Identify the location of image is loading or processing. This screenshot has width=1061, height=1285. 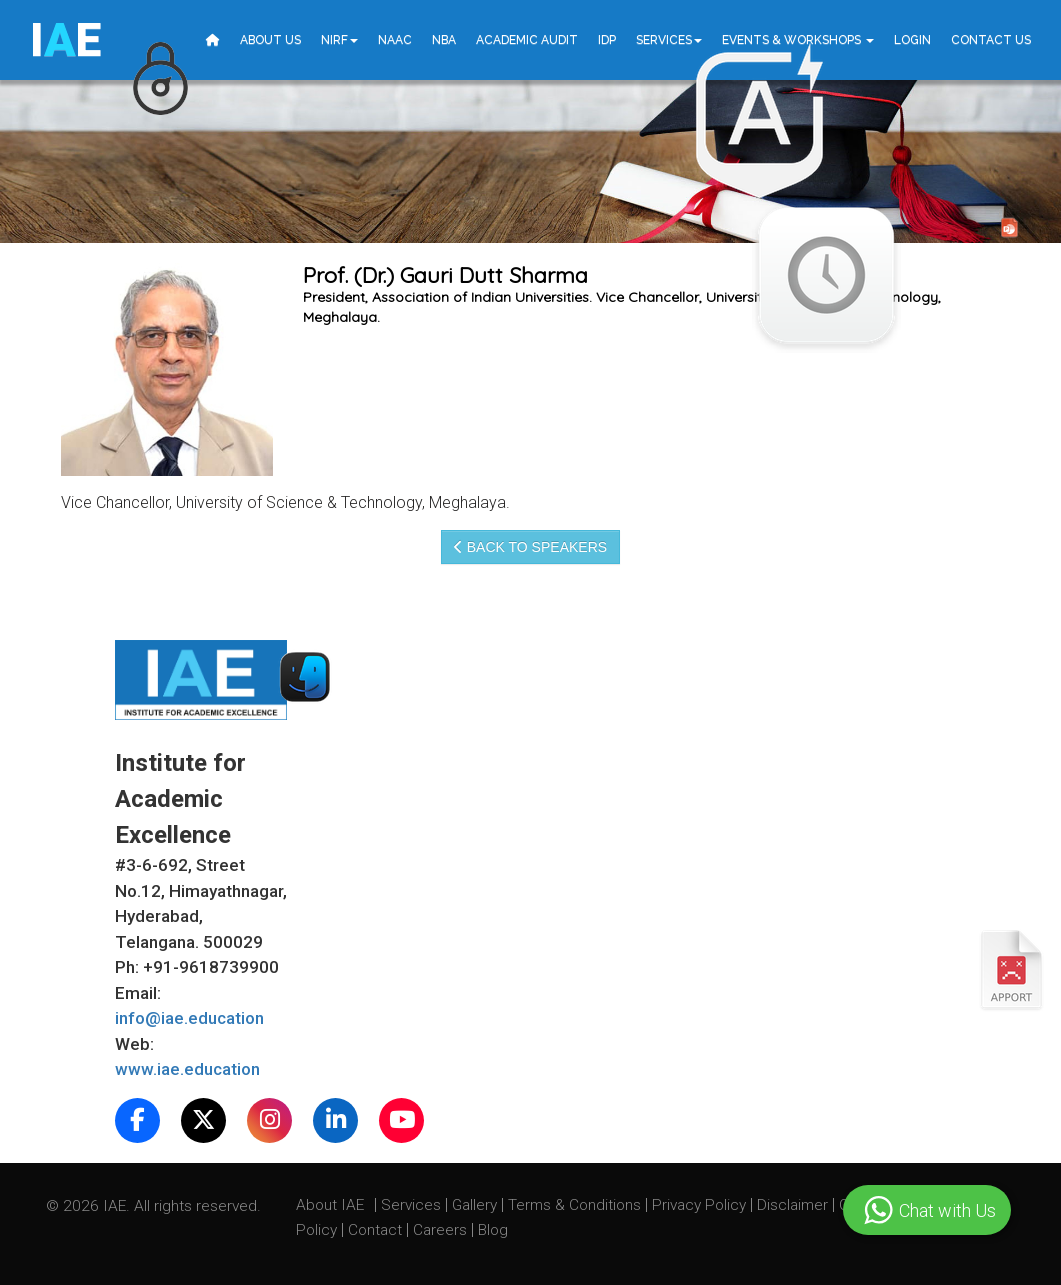
(826, 275).